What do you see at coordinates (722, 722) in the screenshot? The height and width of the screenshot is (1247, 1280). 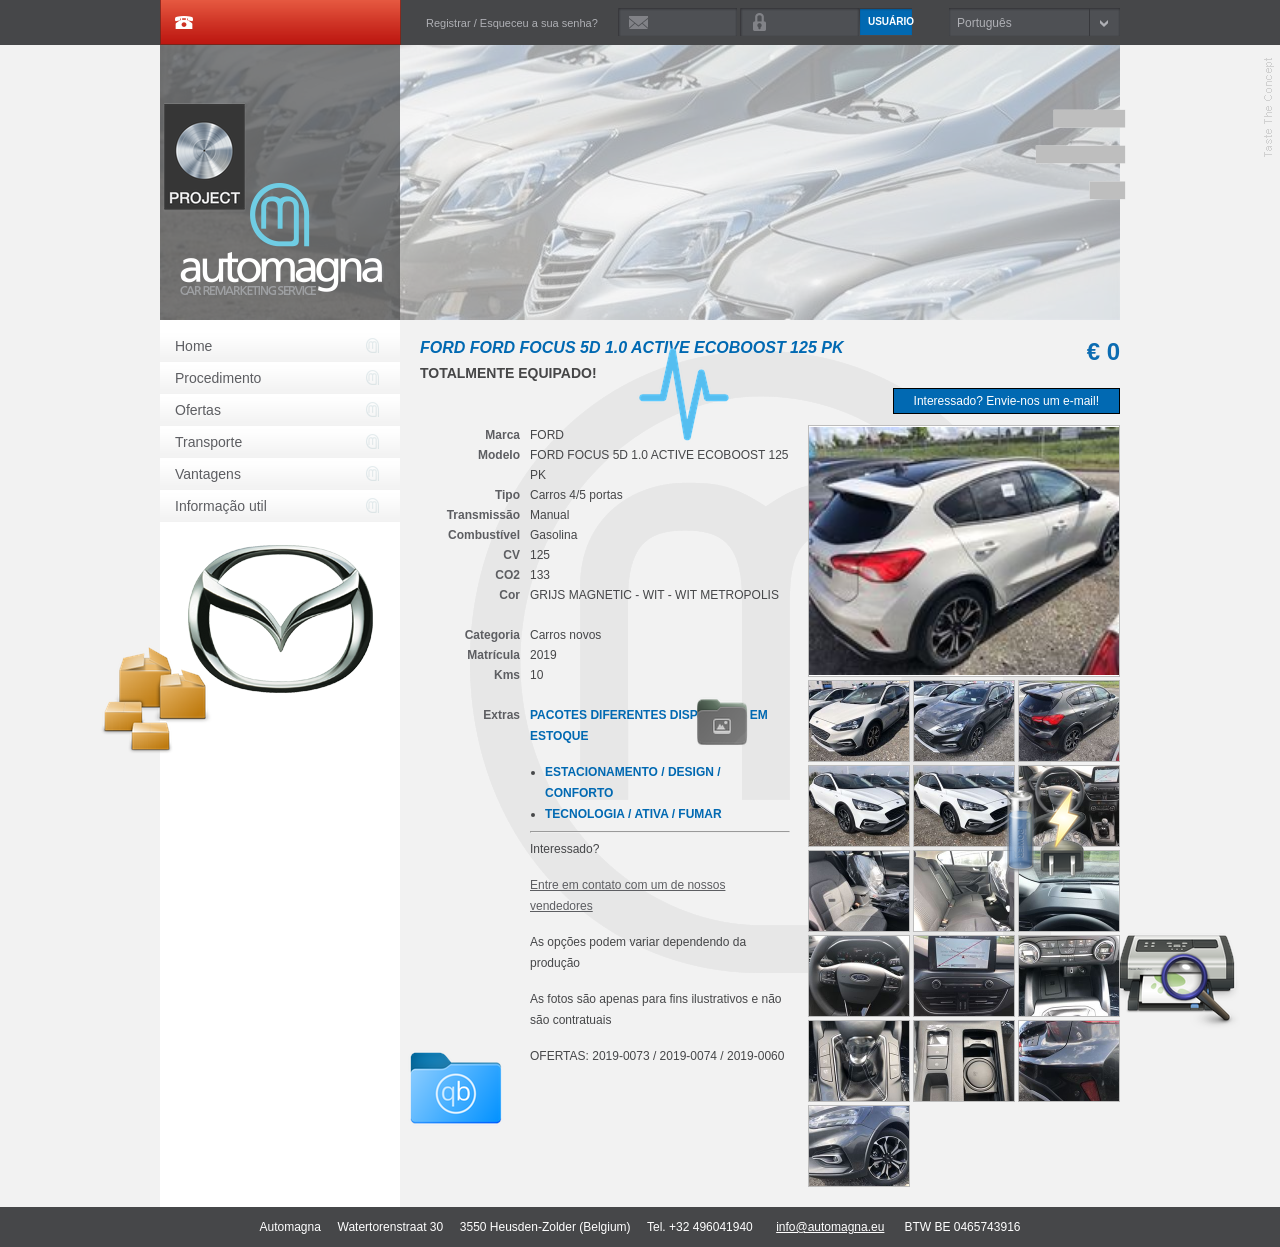 I see `open your pictures folder` at bounding box center [722, 722].